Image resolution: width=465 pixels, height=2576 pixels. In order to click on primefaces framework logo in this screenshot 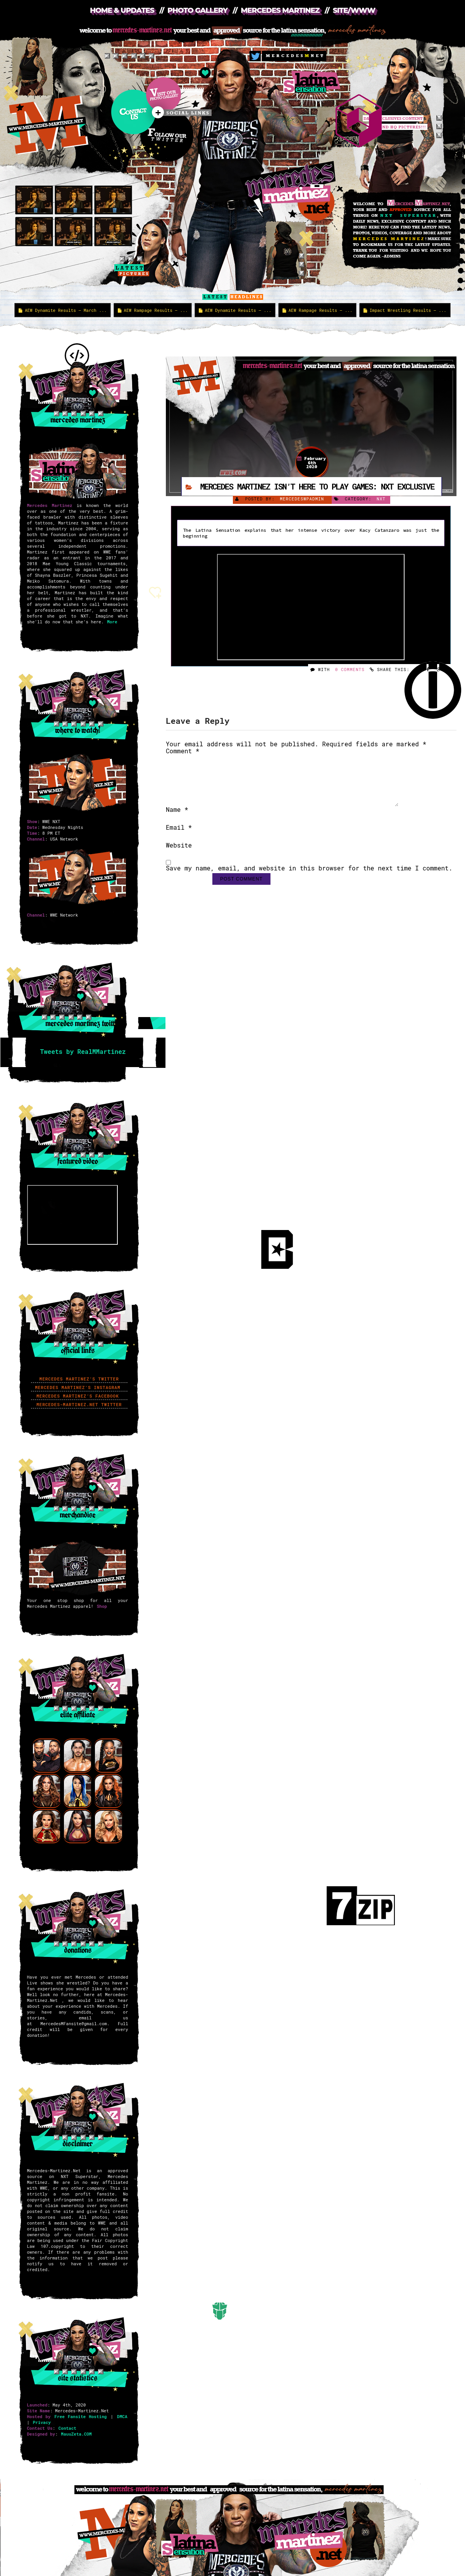, I will do `click(220, 2311)`.